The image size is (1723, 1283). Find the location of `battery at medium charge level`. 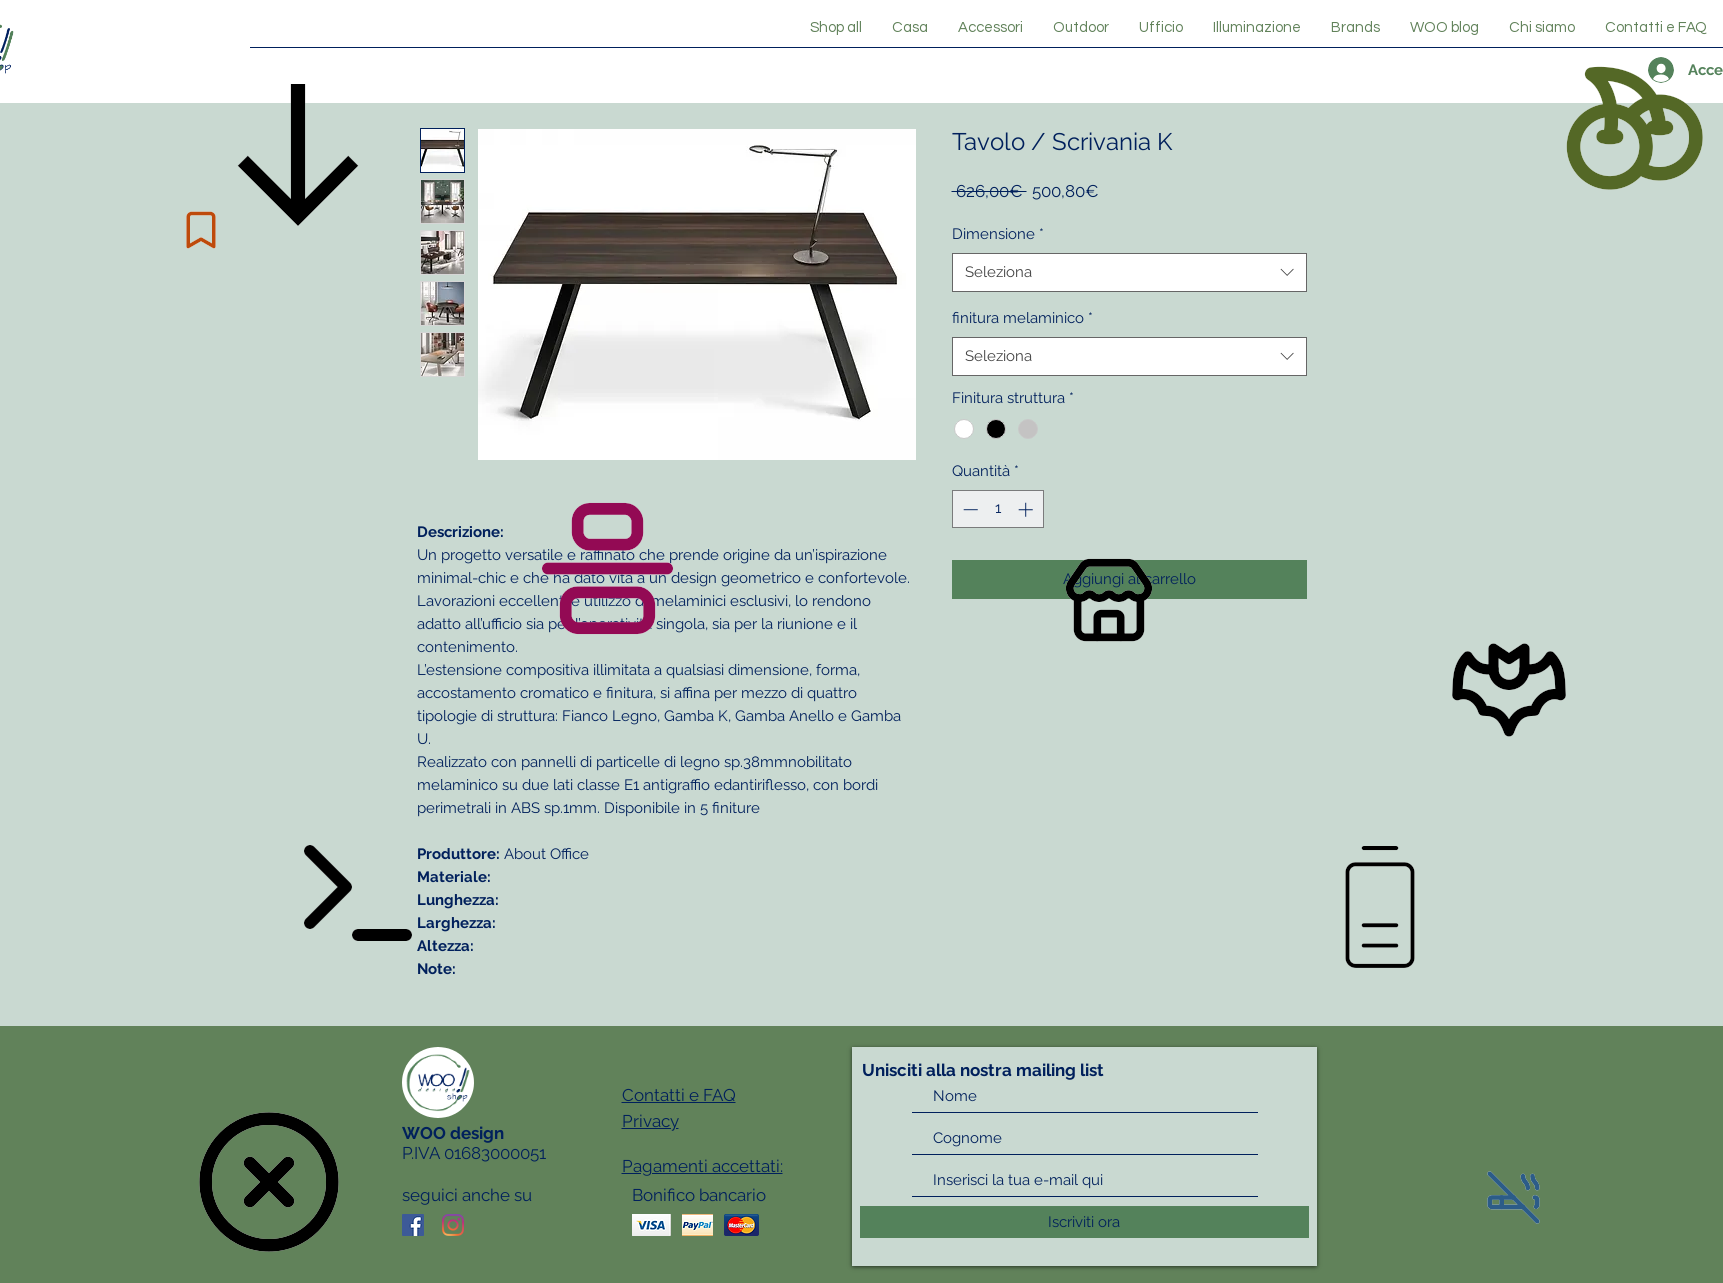

battery at medium charge level is located at coordinates (1380, 909).